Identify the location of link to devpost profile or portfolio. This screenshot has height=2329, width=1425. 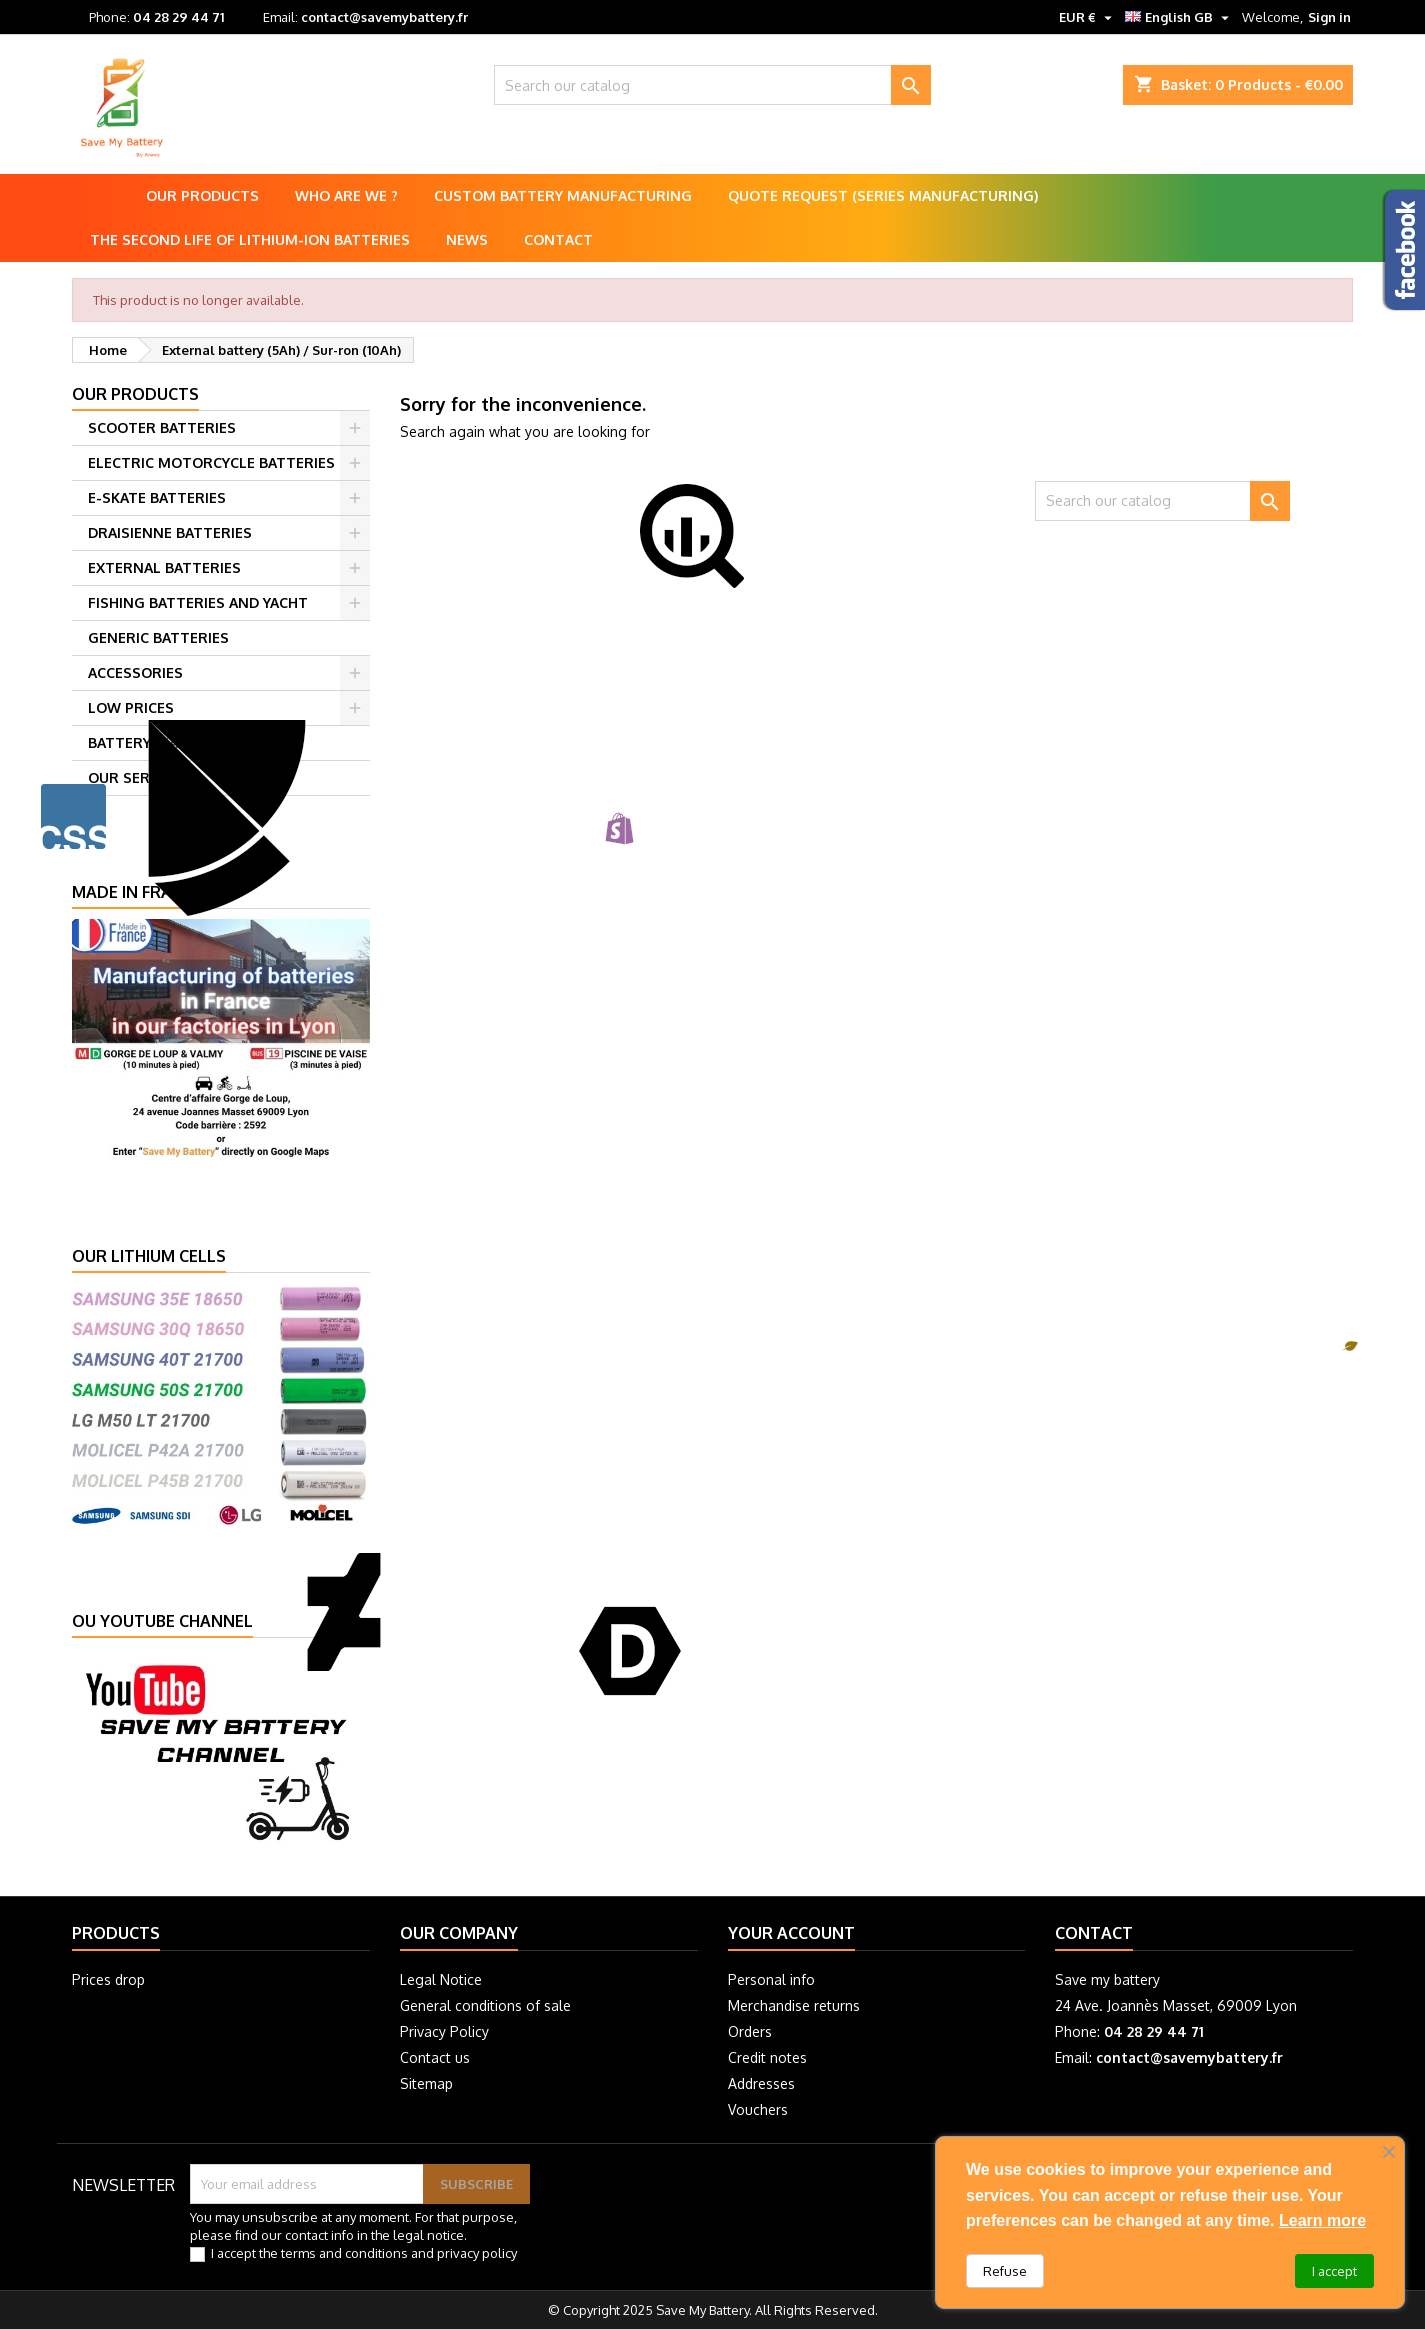
(630, 1651).